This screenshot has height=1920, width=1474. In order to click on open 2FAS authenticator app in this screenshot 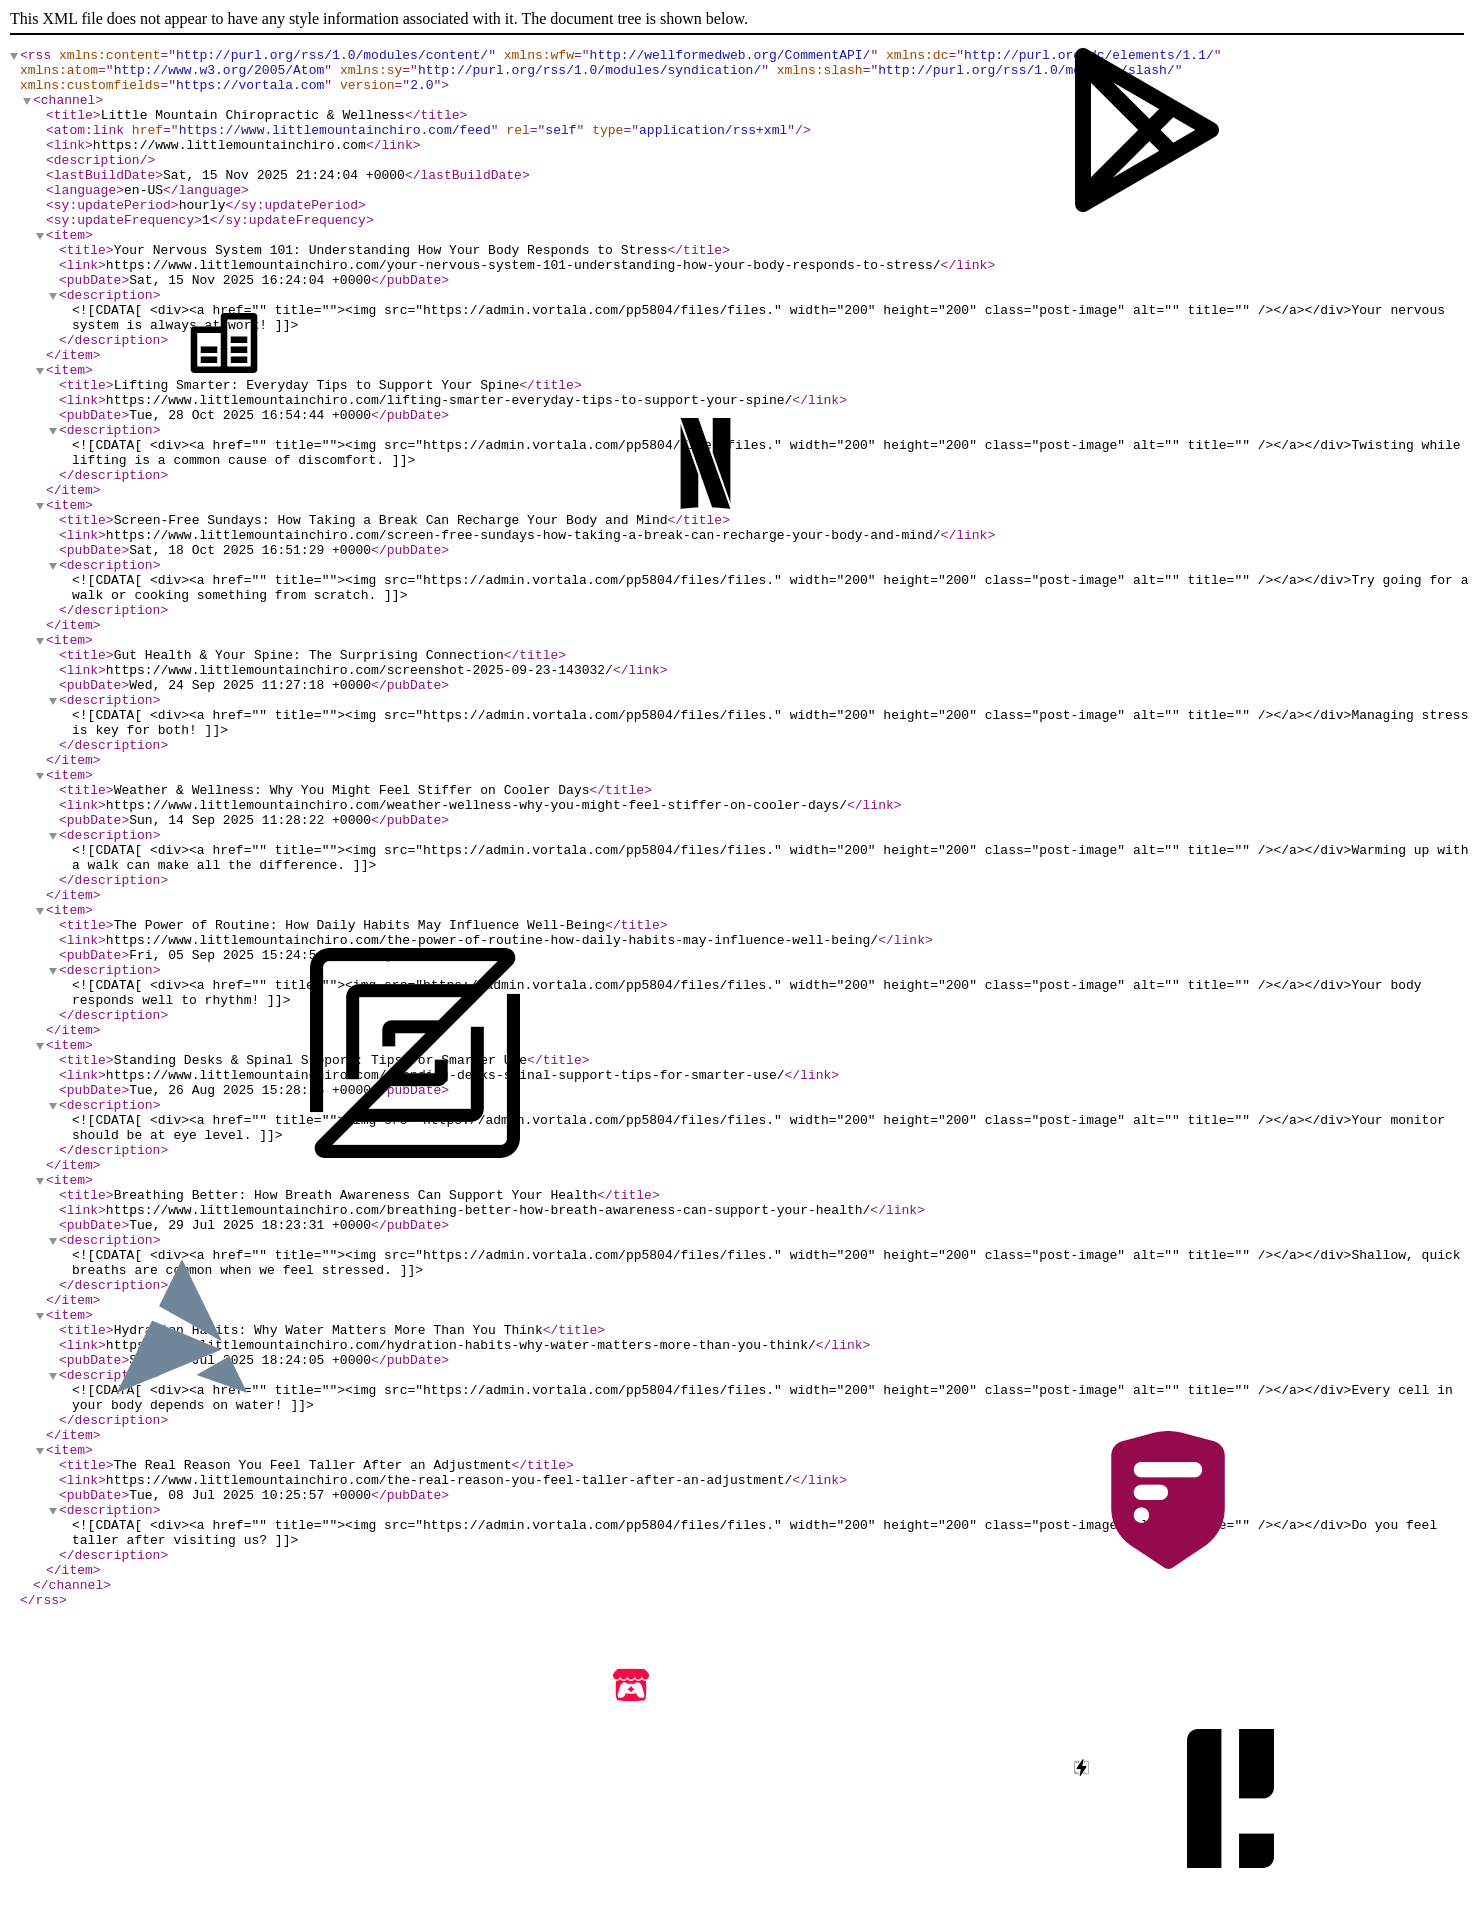, I will do `click(1168, 1500)`.